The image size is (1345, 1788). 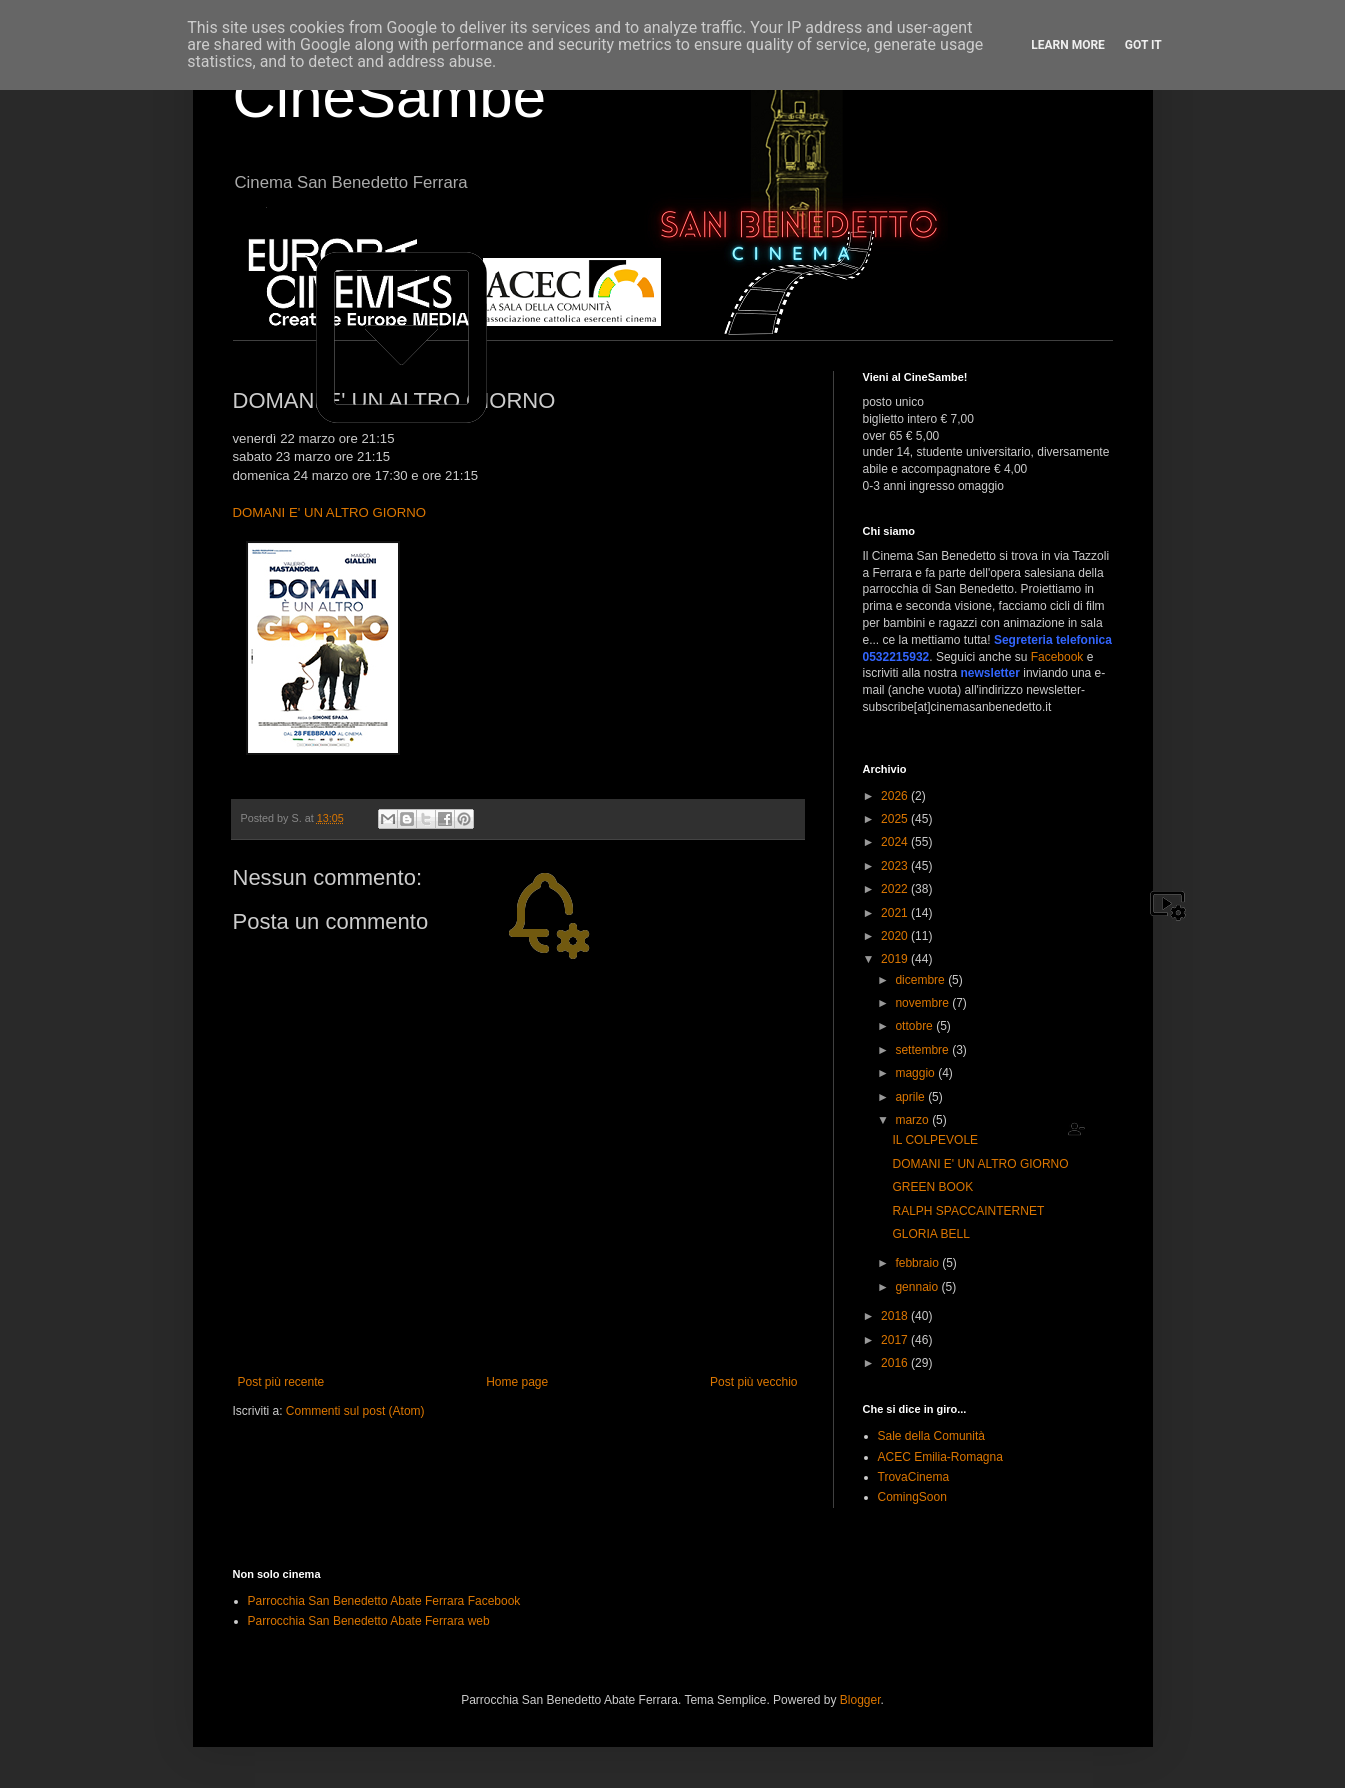 I want to click on remove a contact or user from your list, so click(x=1076, y=1129).